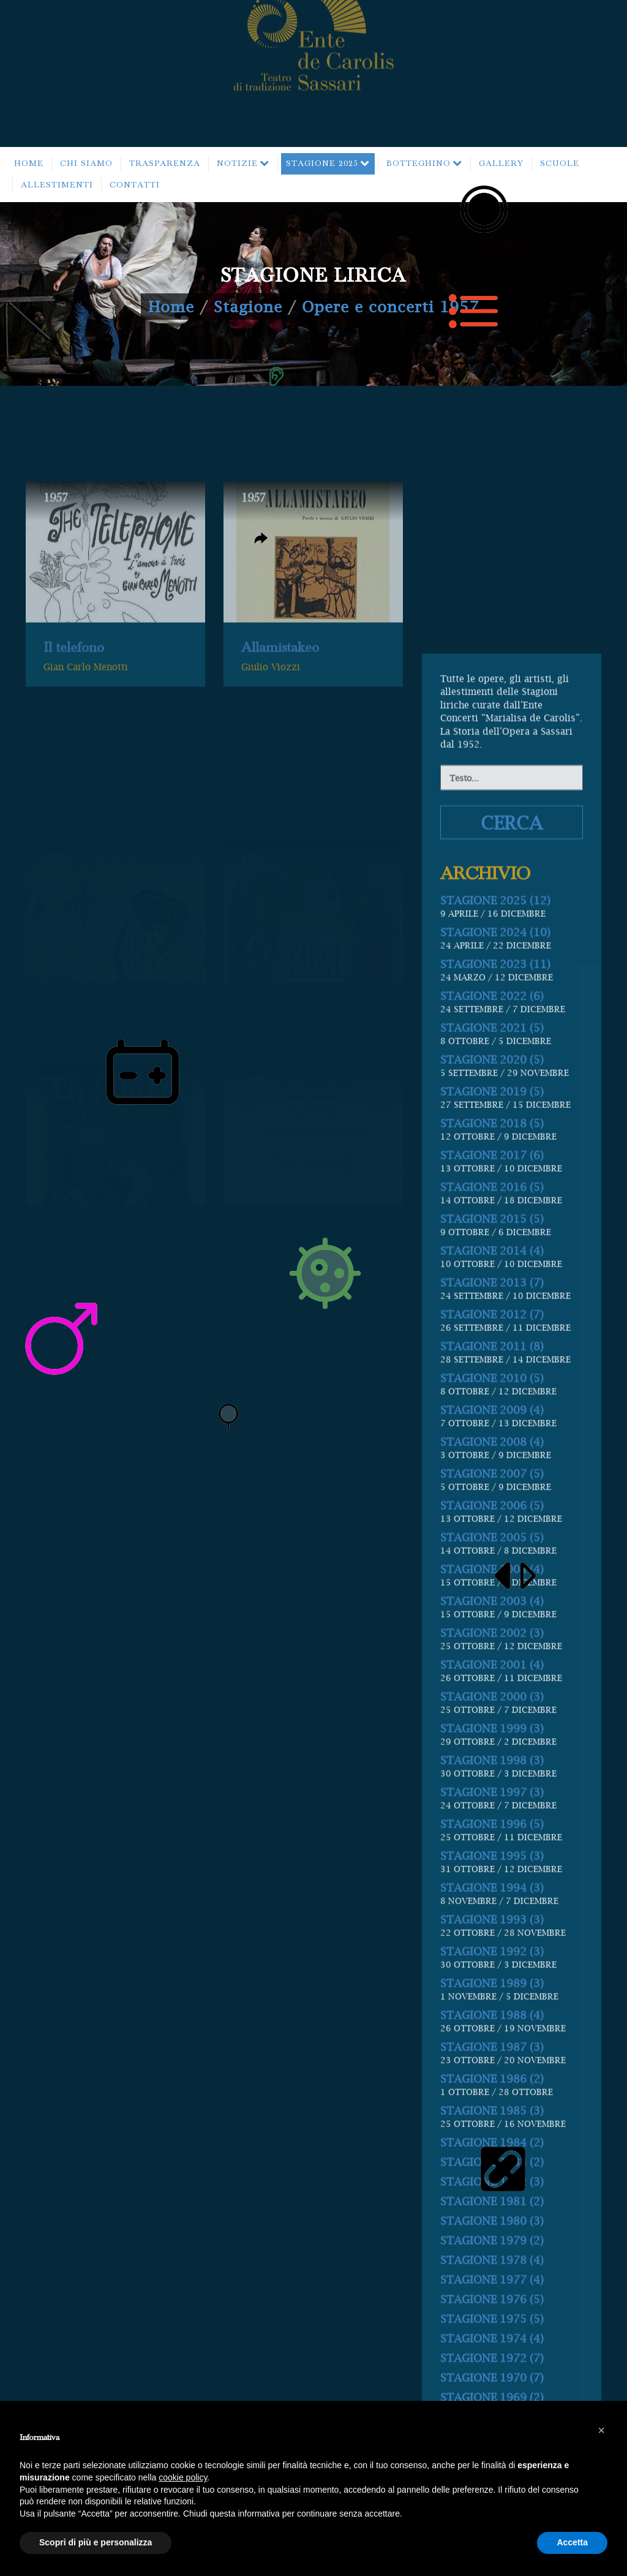 The height and width of the screenshot is (2576, 627). What do you see at coordinates (261, 538) in the screenshot?
I see `share or forward content` at bounding box center [261, 538].